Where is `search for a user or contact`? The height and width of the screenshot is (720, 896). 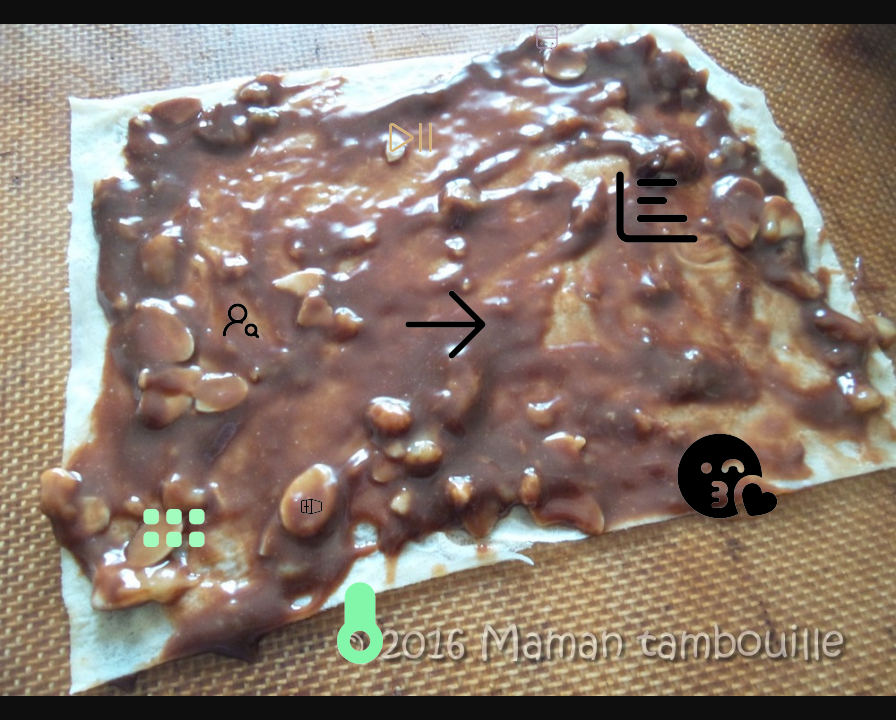
search for a user or contact is located at coordinates (241, 320).